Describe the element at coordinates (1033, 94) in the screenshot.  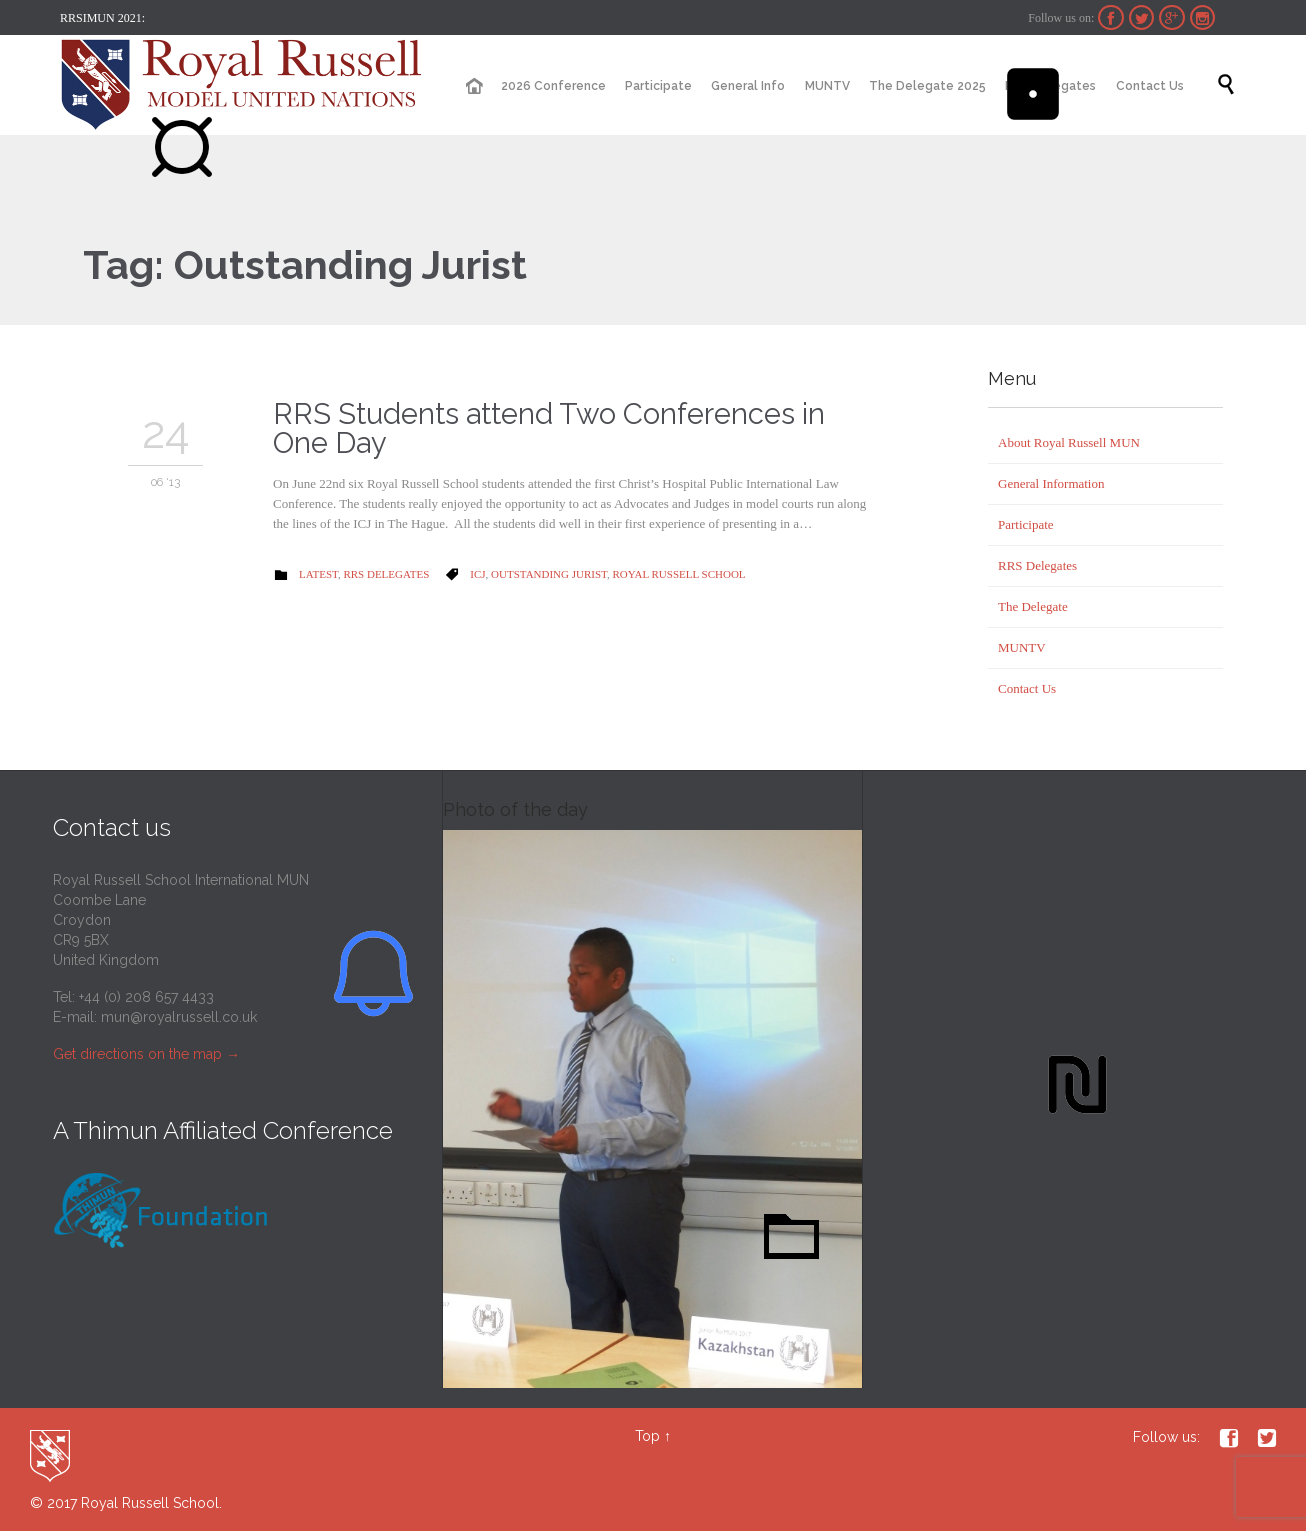
I see `indicates a value of one in a dice or random number game` at that location.